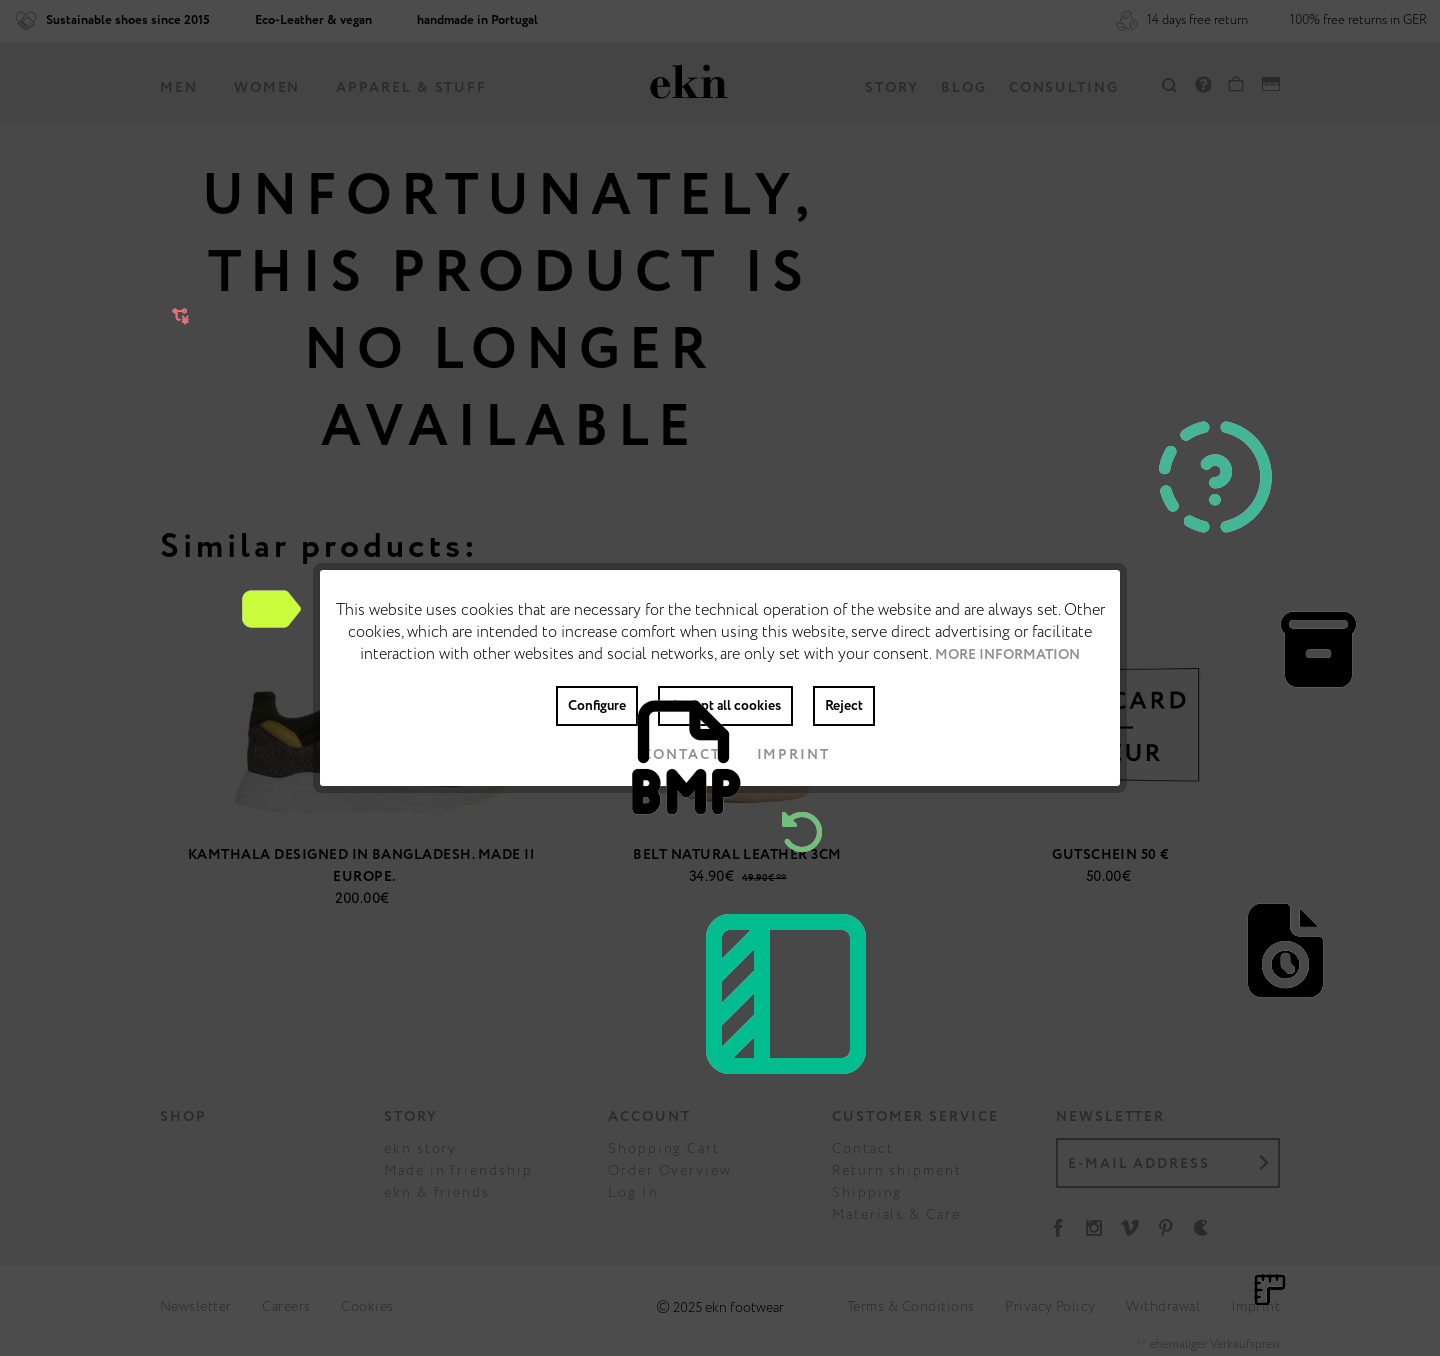  What do you see at coordinates (802, 832) in the screenshot?
I see `undo last action` at bounding box center [802, 832].